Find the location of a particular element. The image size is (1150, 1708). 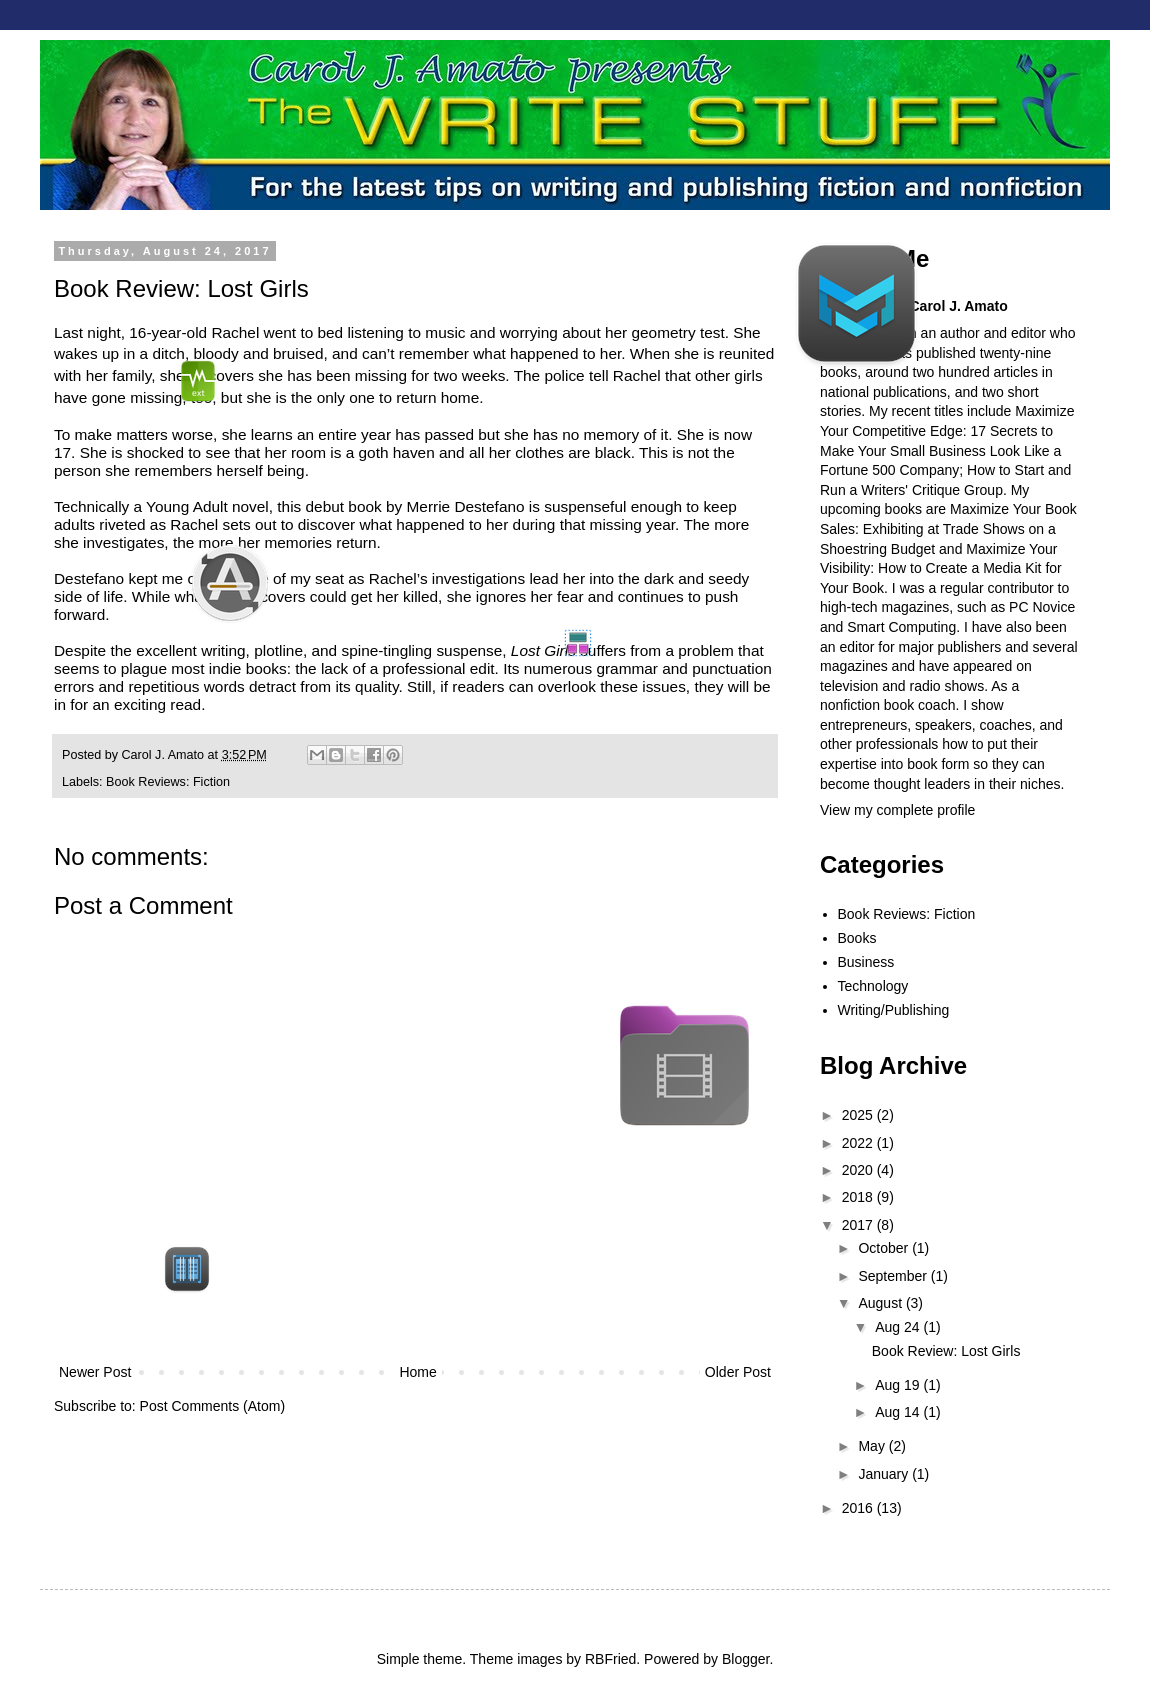

select all items in the current view is located at coordinates (578, 643).